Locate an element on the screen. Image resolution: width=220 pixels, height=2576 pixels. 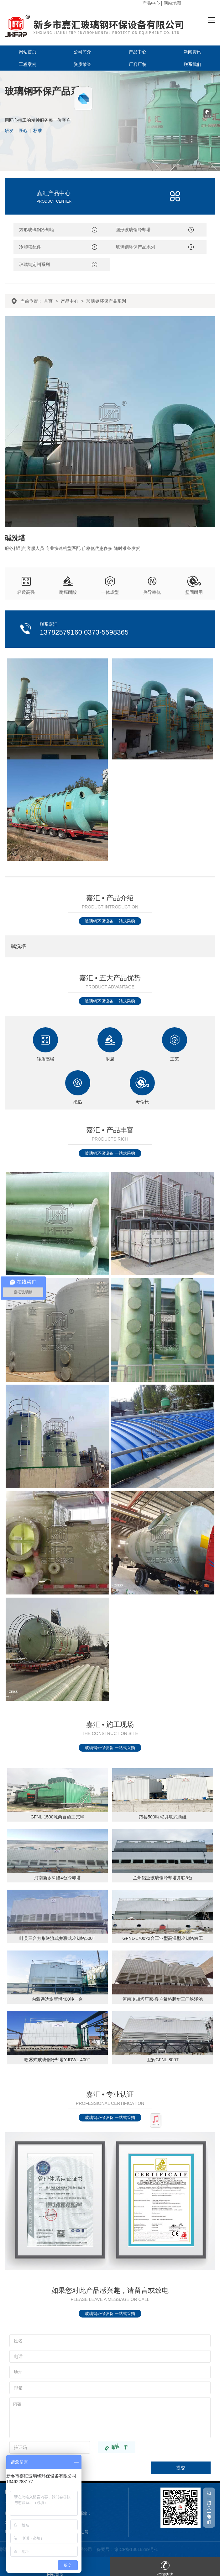
indicates a Dart programming language file is located at coordinates (83, 98).